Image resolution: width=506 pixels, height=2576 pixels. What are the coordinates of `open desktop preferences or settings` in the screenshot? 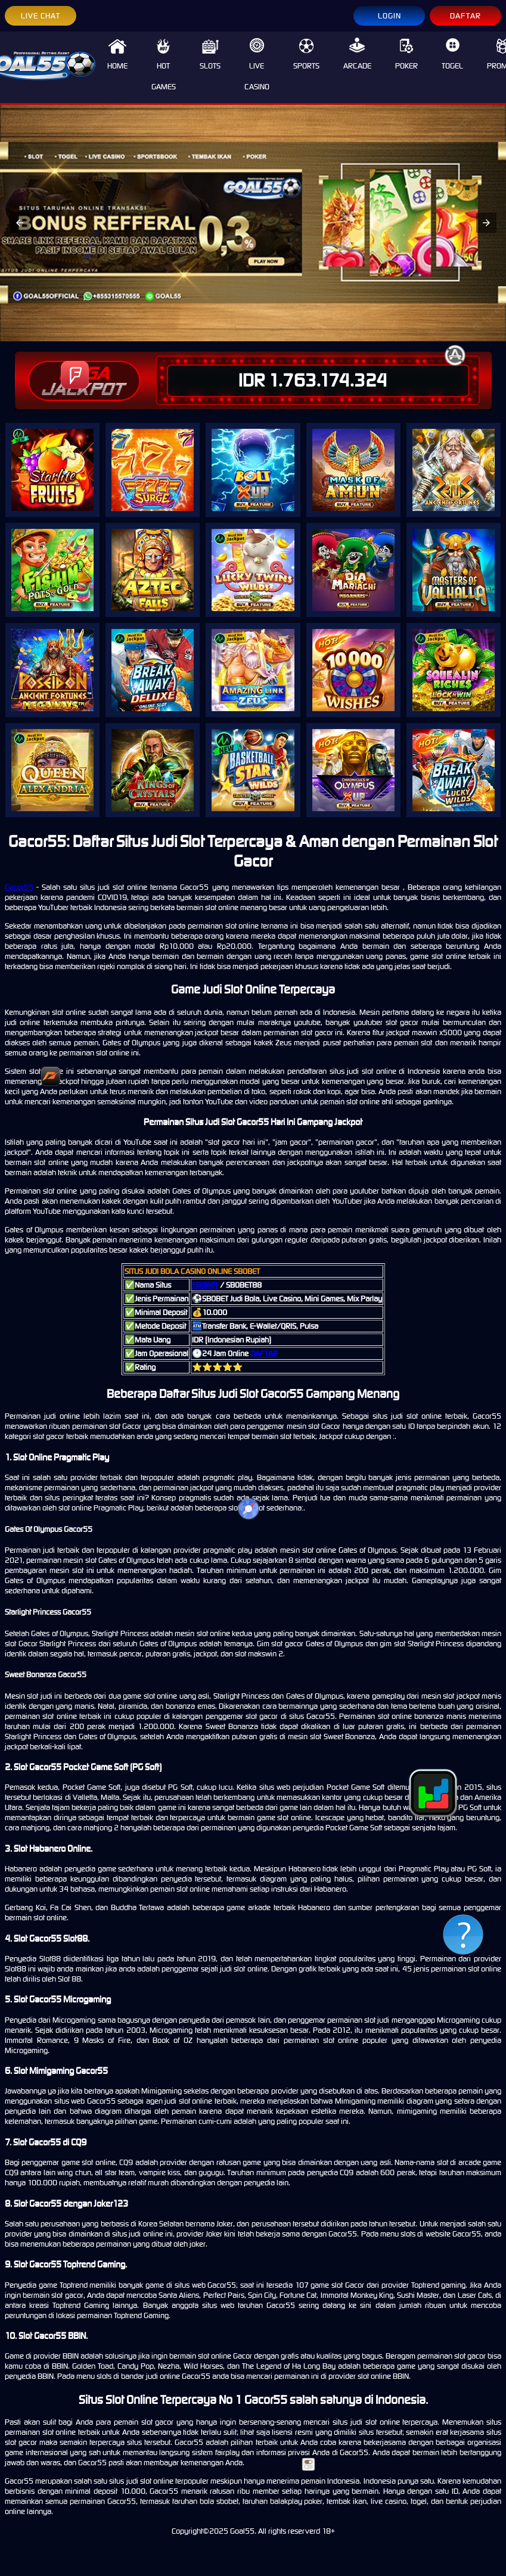 It's located at (308, 2464).